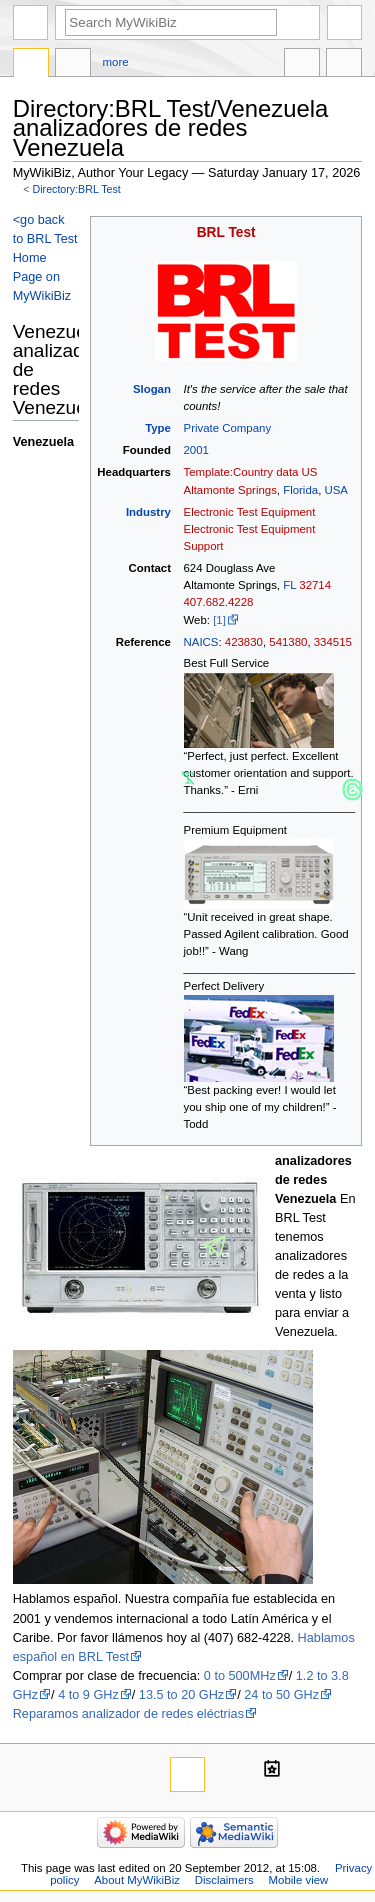  I want to click on disable text formatting, so click(188, 778).